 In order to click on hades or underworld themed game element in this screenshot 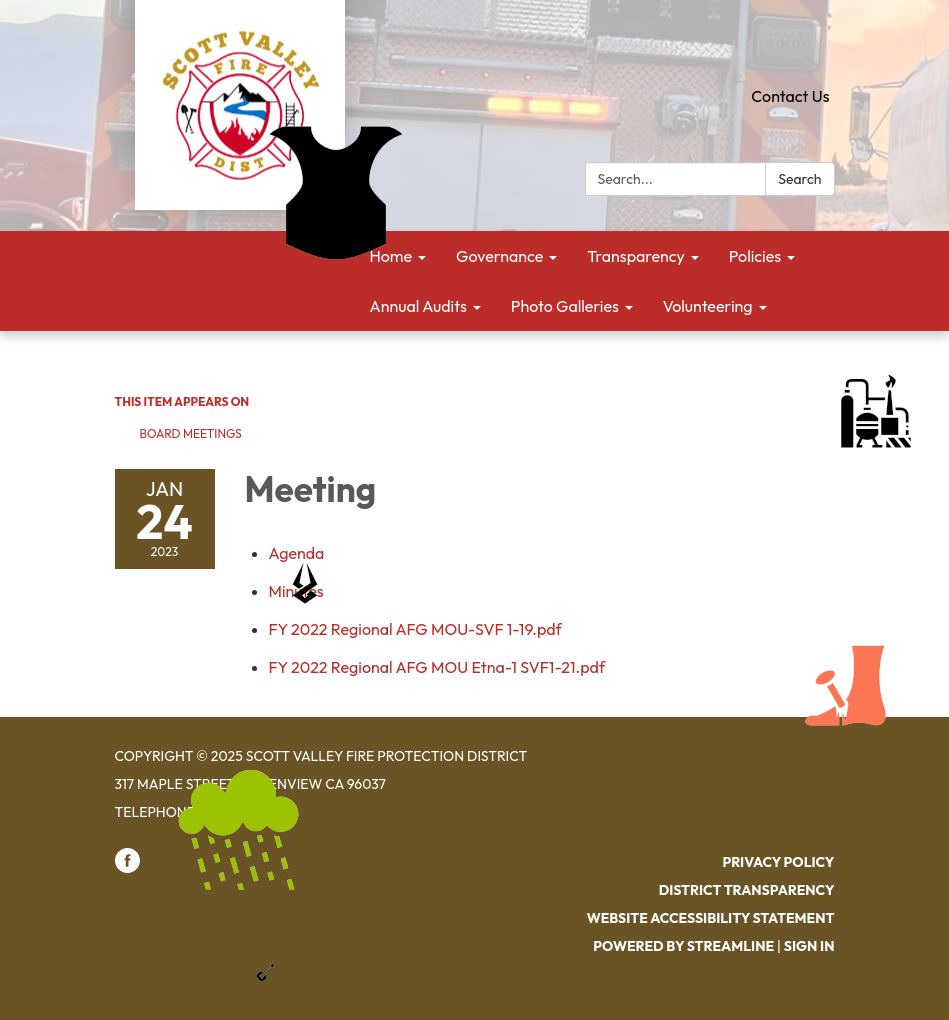, I will do `click(305, 583)`.